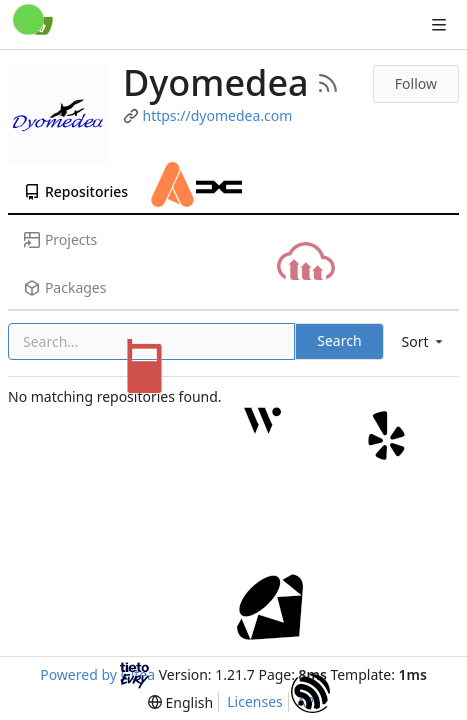  I want to click on dacia brand logo, so click(219, 187).